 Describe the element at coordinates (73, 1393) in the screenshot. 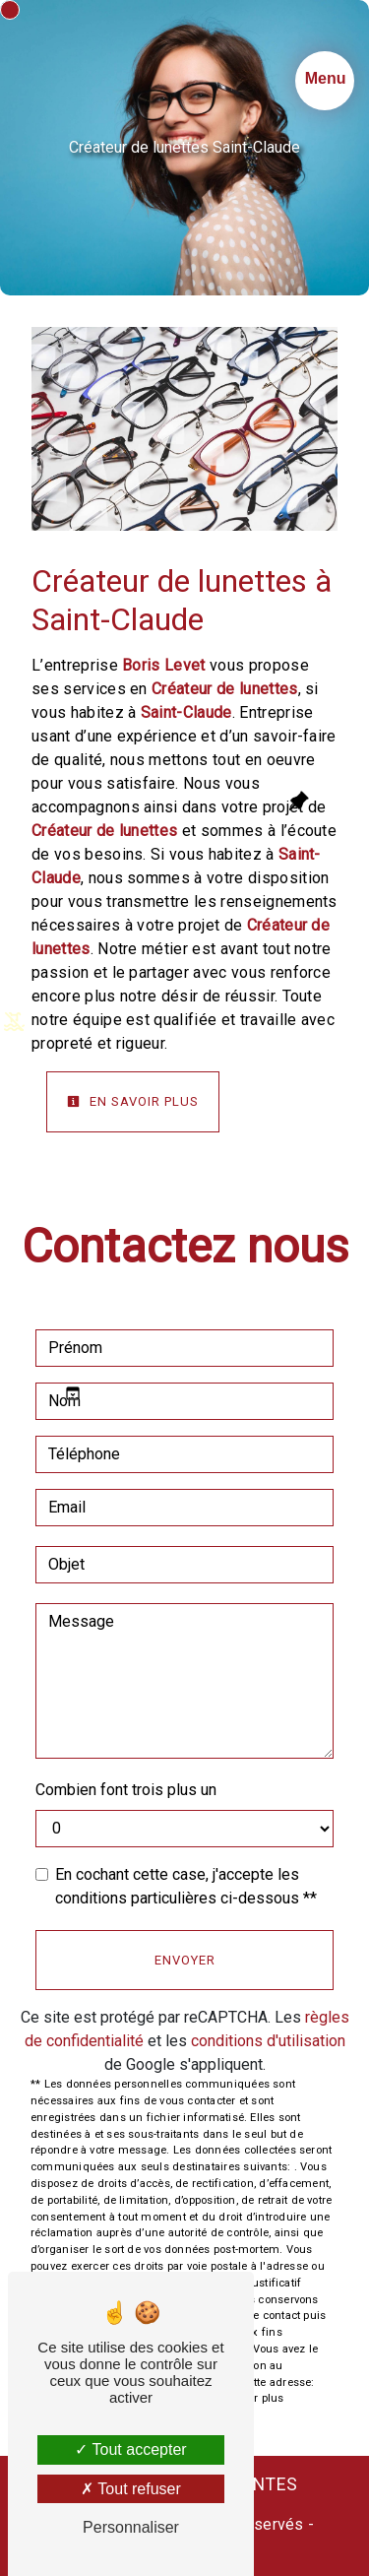

I see `expand the navigation bar` at that location.